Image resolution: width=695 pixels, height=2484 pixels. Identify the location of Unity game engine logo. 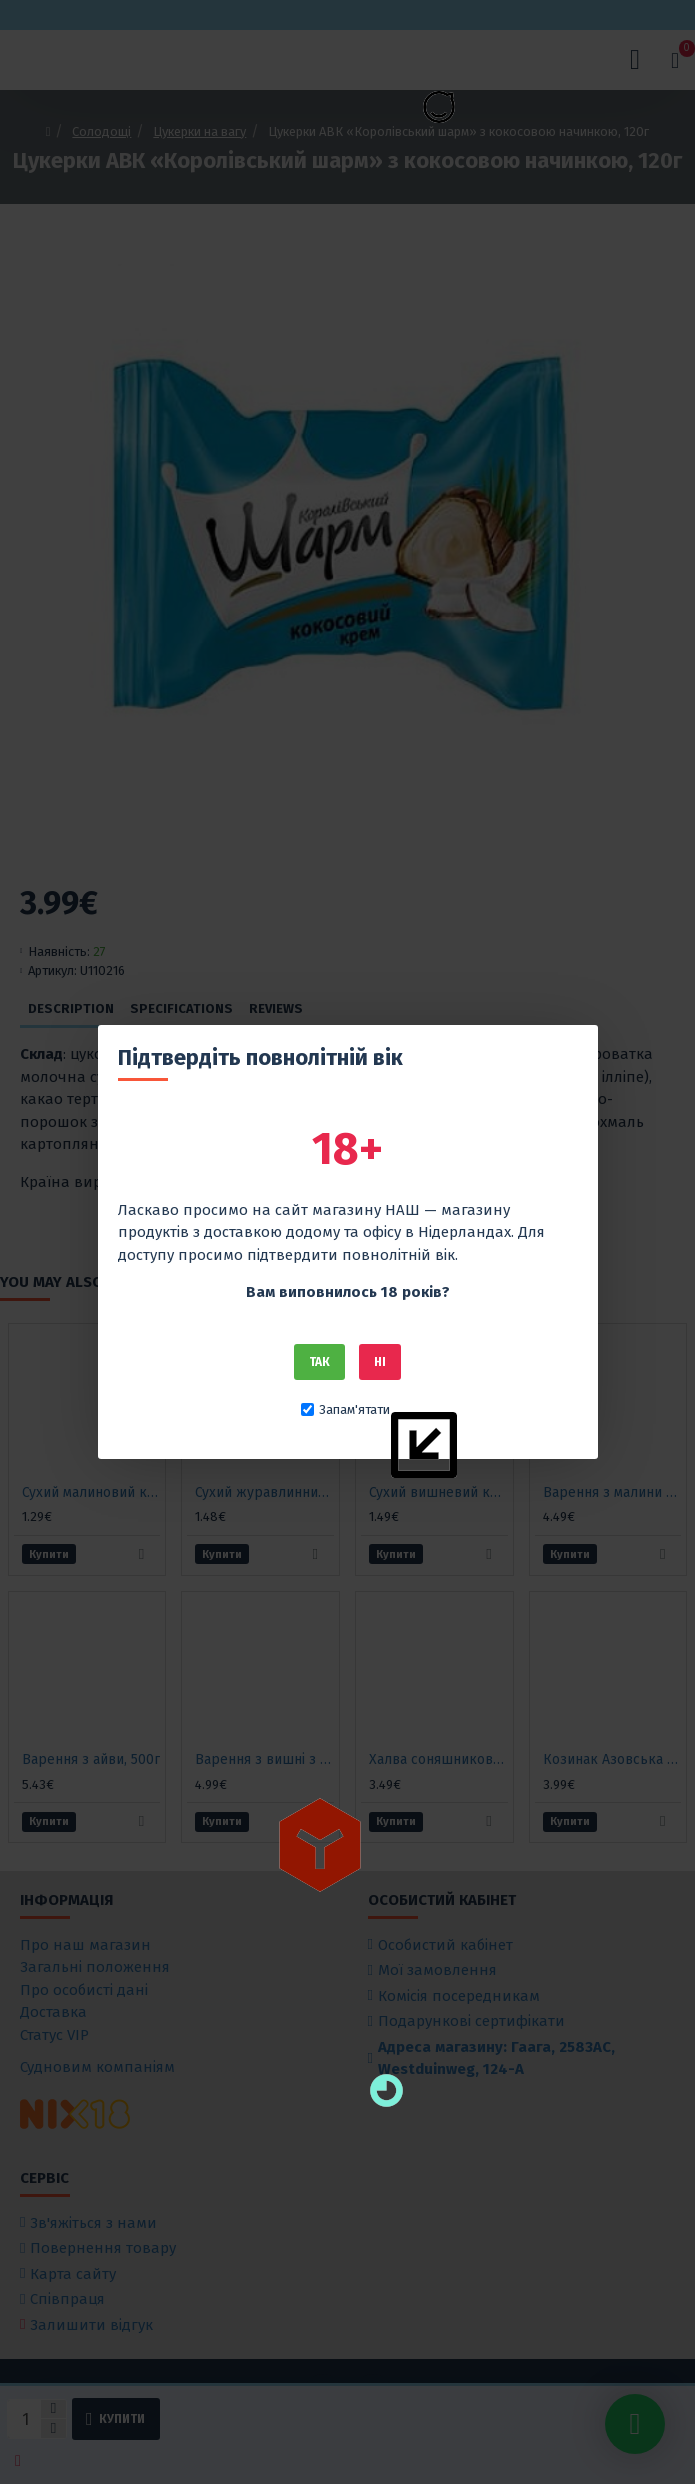
(320, 1845).